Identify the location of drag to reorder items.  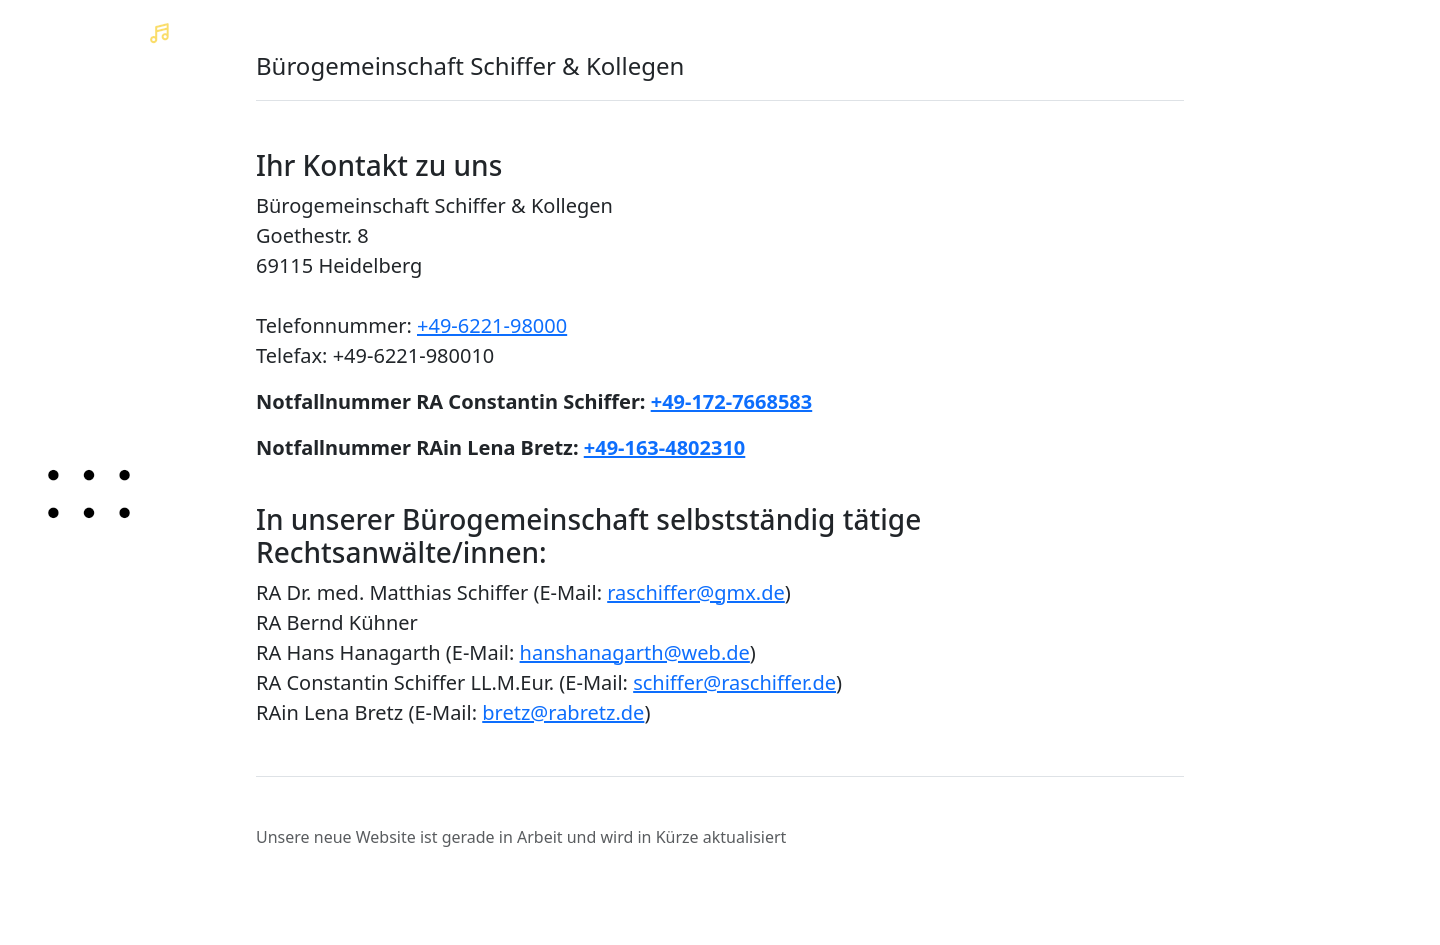
(89, 494).